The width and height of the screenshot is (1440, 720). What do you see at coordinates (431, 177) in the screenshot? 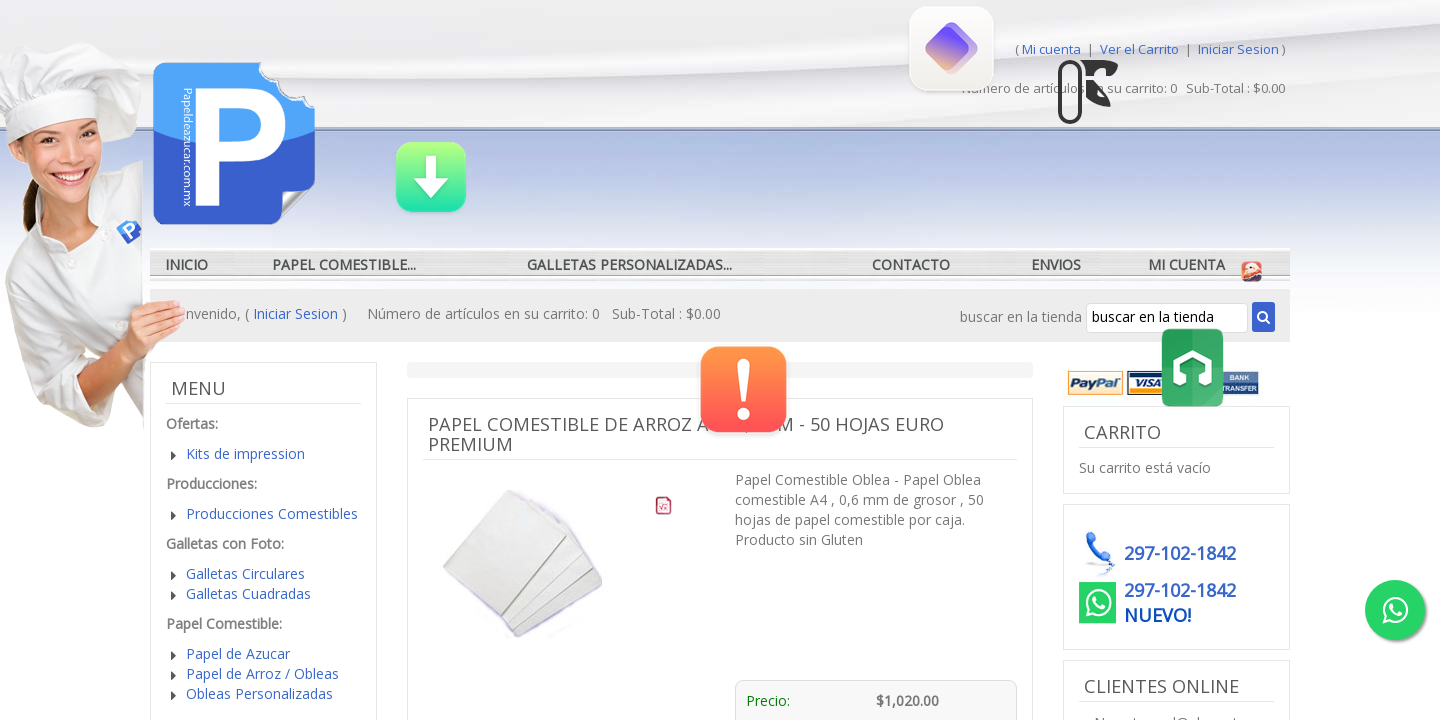
I see `save or download the current session` at bounding box center [431, 177].